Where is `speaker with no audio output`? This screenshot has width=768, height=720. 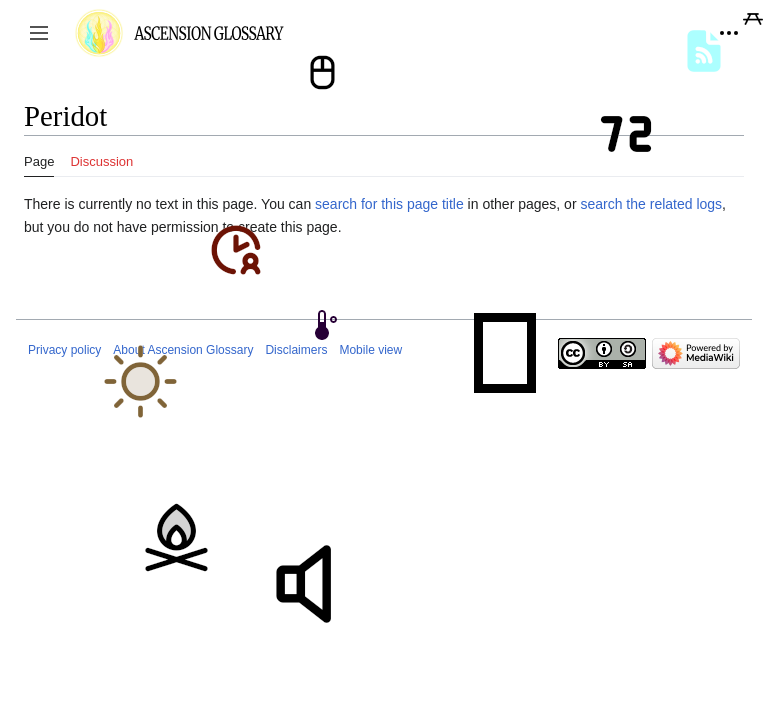
speaker with no audio output is located at coordinates (318, 584).